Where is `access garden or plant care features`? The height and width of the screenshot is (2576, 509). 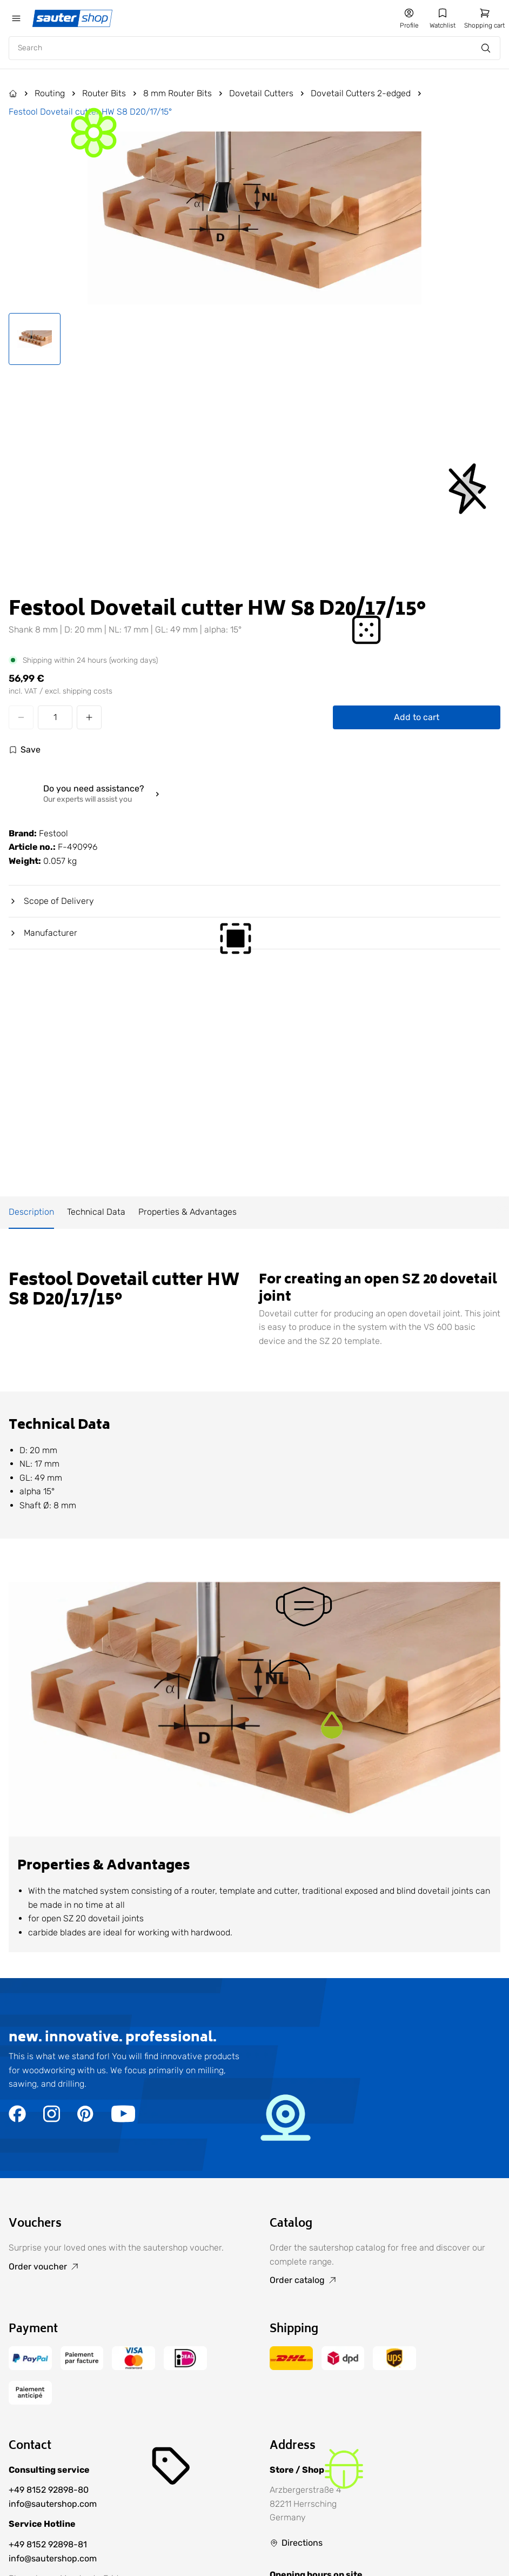
access garden or plant care features is located at coordinates (93, 132).